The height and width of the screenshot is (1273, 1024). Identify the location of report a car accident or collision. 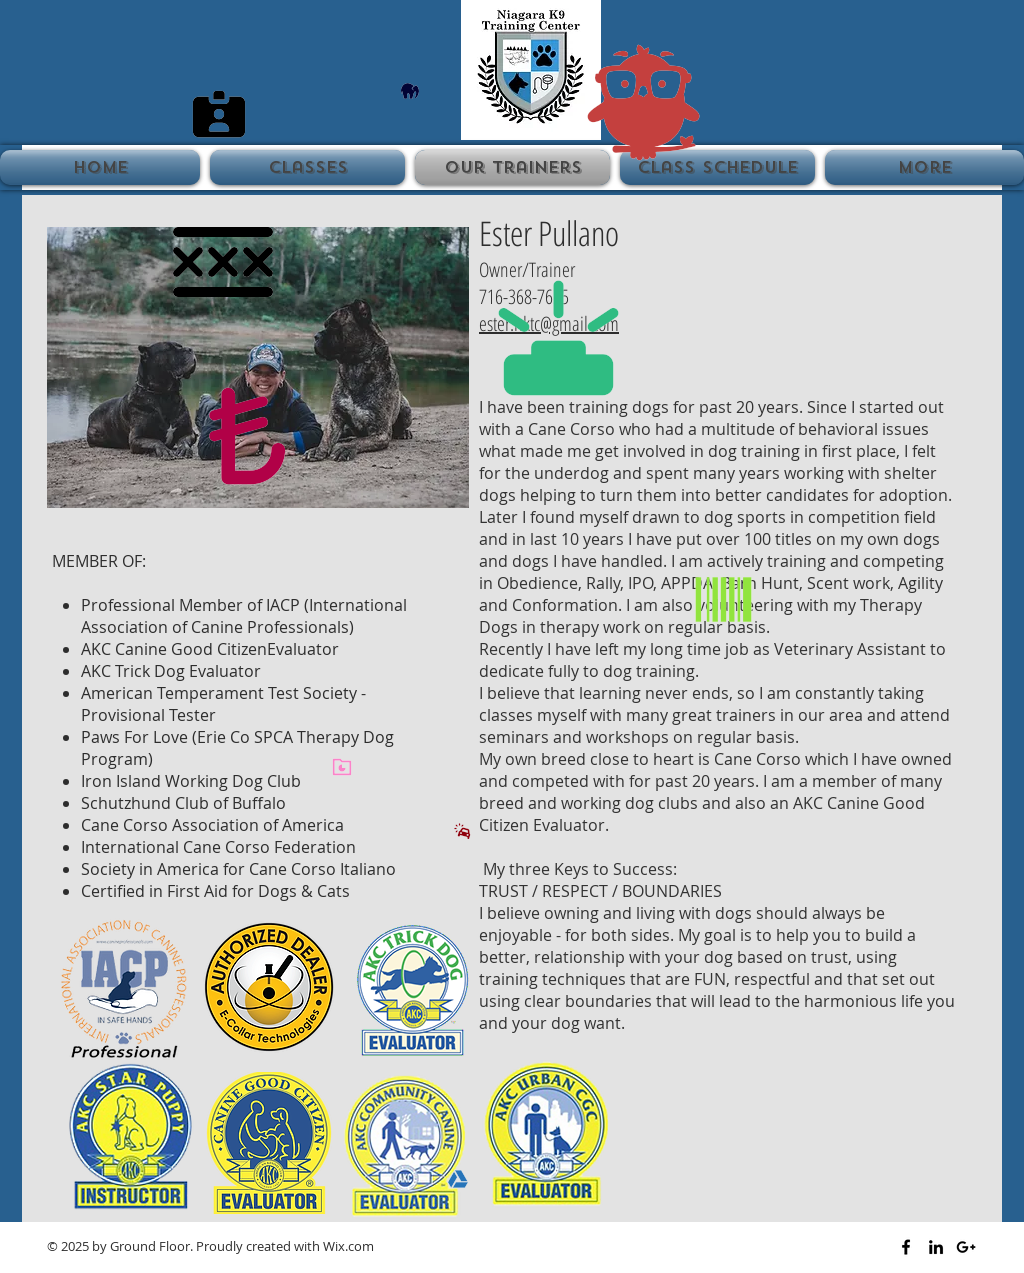
(462, 831).